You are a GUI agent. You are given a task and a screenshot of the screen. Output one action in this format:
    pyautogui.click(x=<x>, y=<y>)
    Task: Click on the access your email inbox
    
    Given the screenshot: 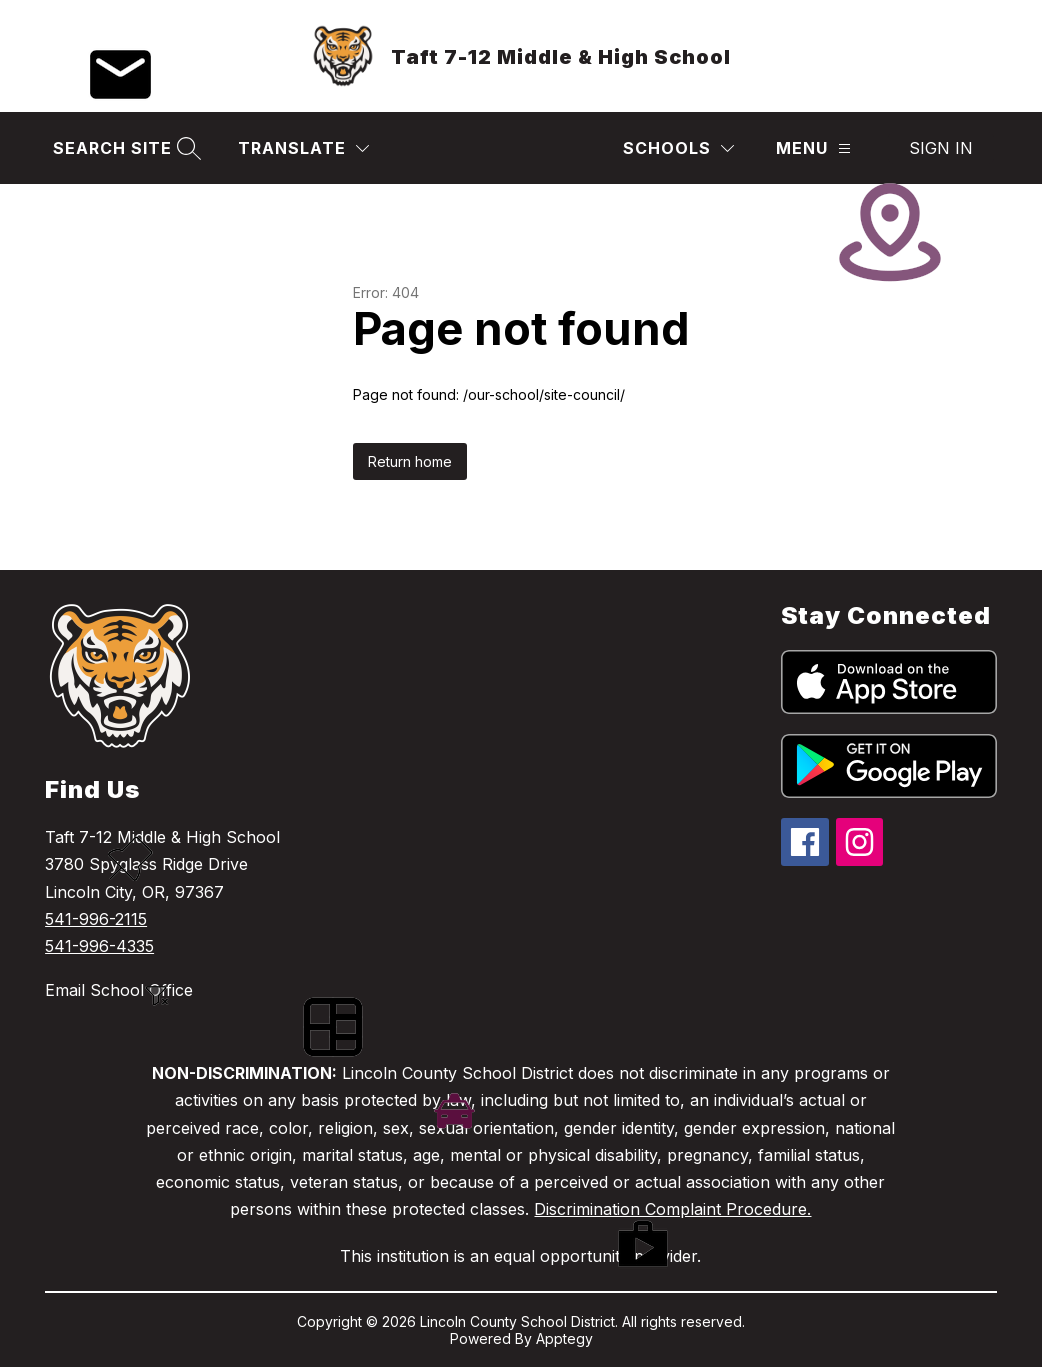 What is the action you would take?
    pyautogui.click(x=120, y=74)
    